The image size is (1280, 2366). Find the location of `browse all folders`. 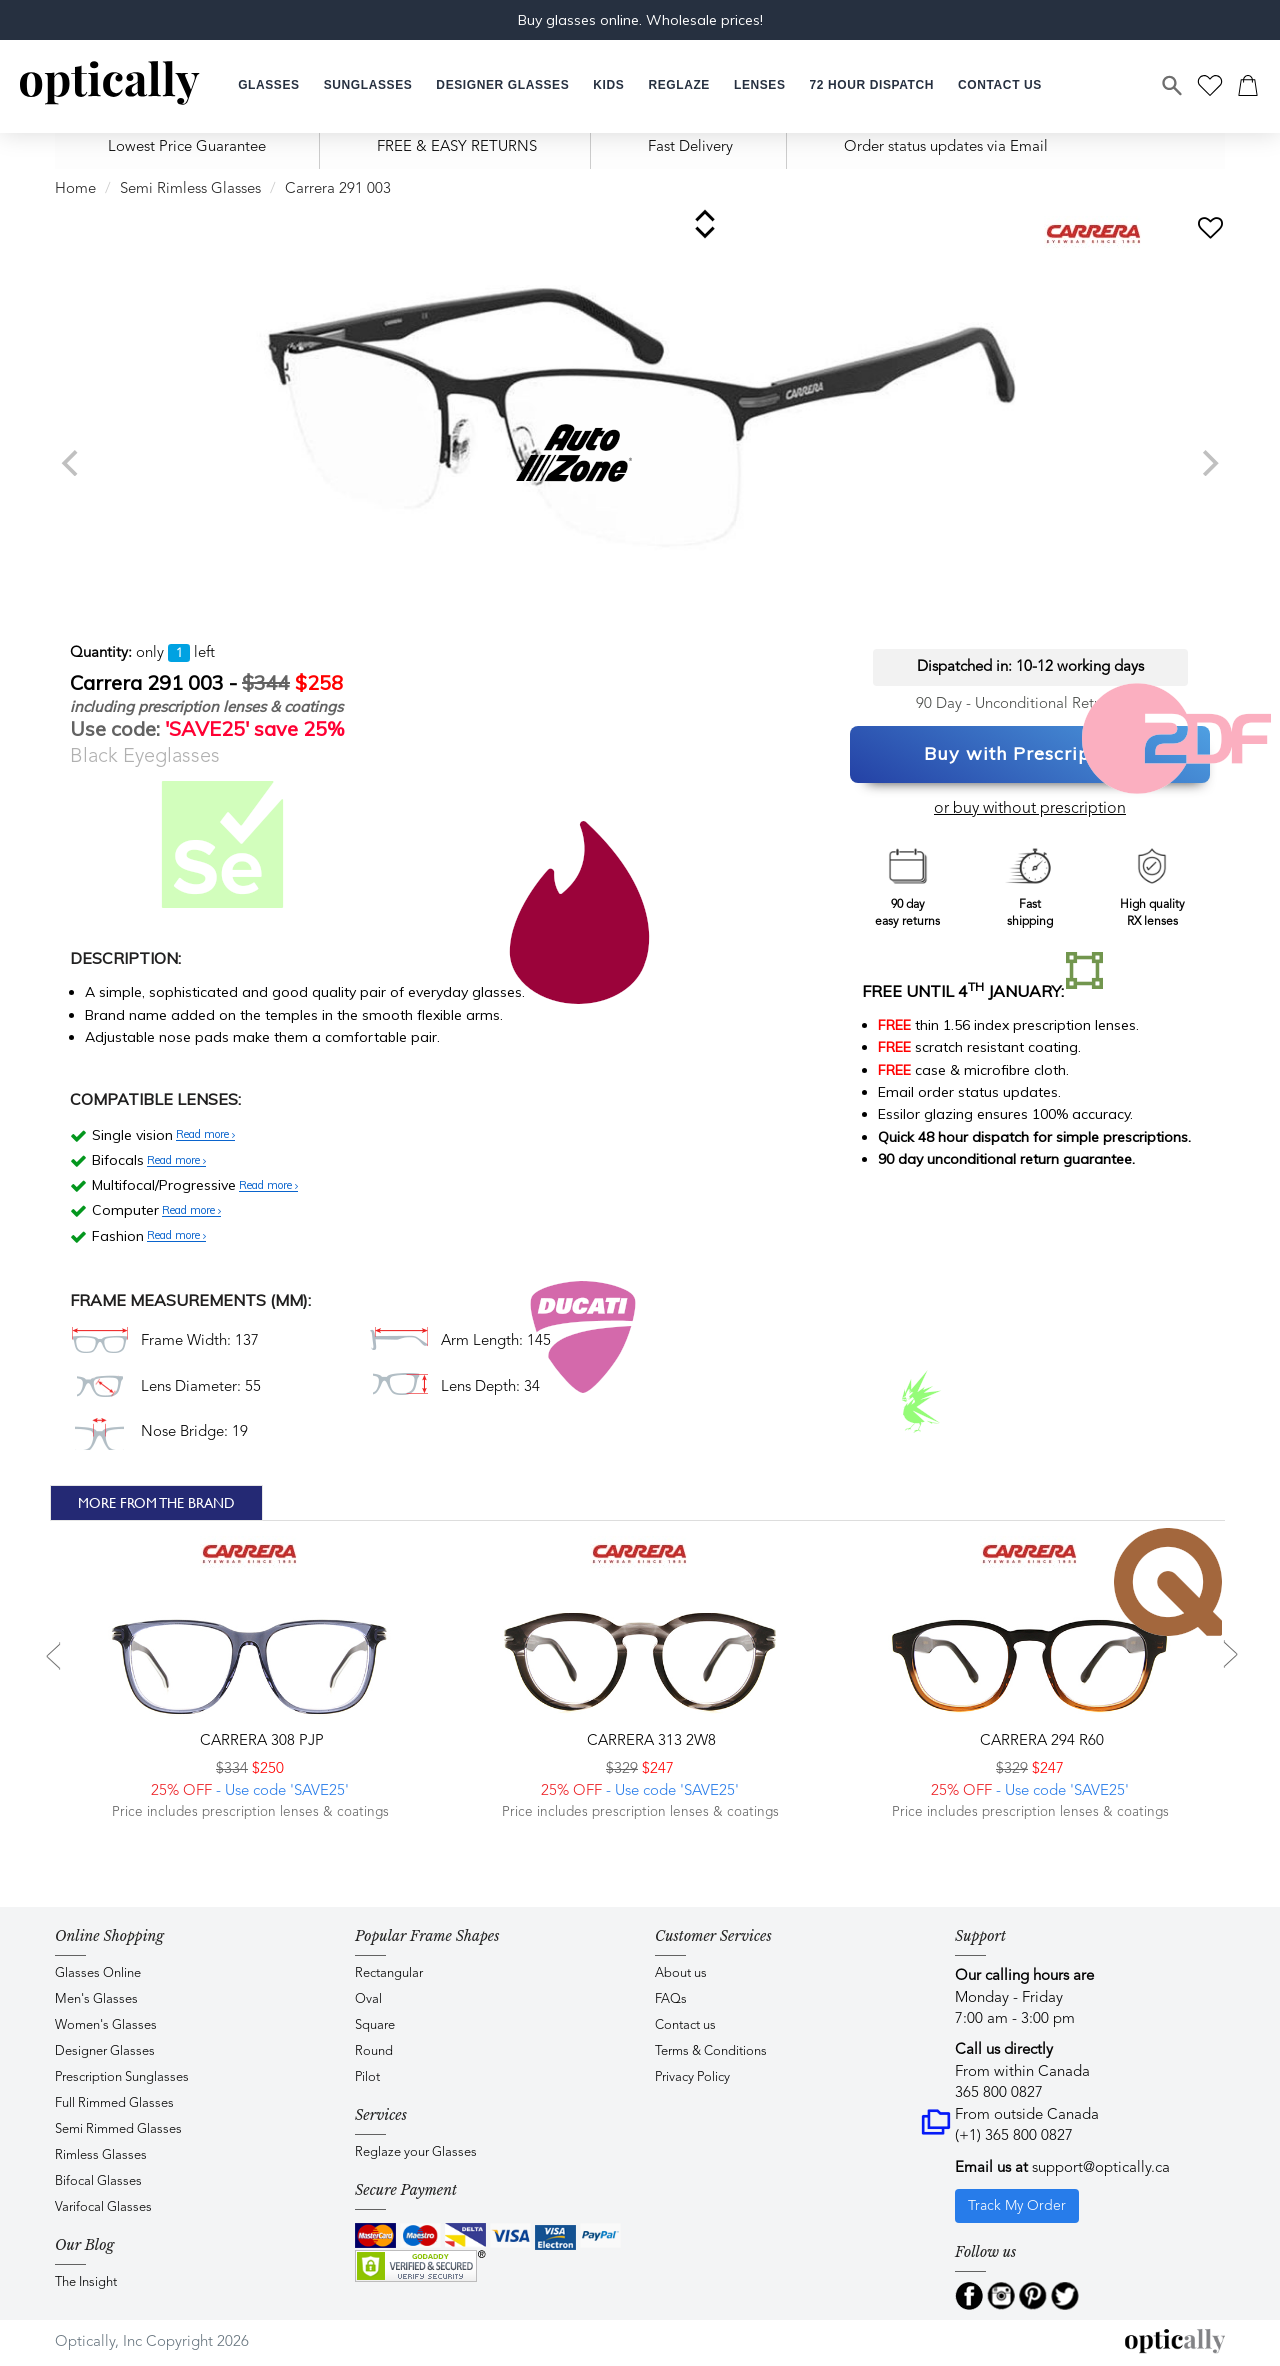

browse all folders is located at coordinates (936, 2122).